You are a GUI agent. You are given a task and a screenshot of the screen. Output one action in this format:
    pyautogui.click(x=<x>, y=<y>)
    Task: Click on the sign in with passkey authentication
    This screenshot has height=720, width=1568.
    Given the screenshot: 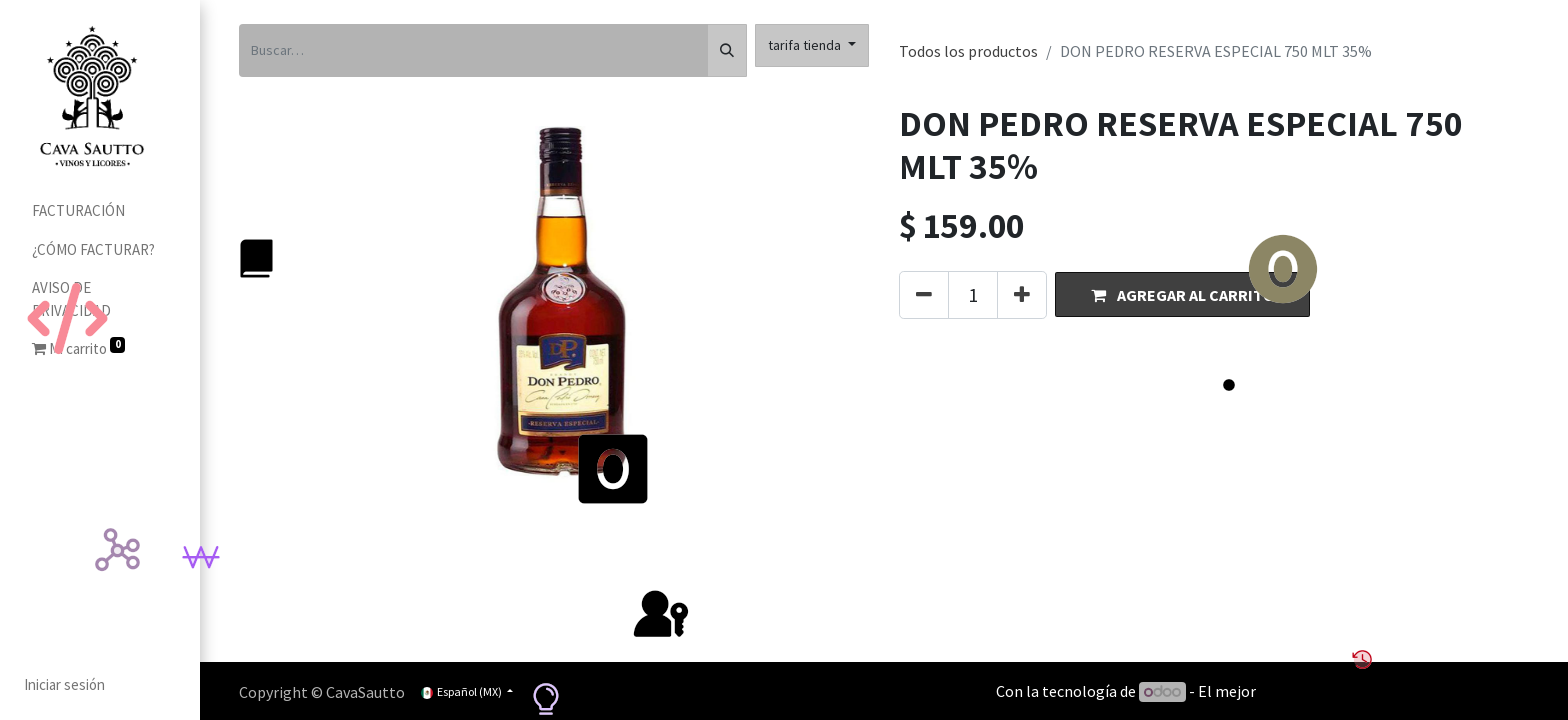 What is the action you would take?
    pyautogui.click(x=660, y=615)
    